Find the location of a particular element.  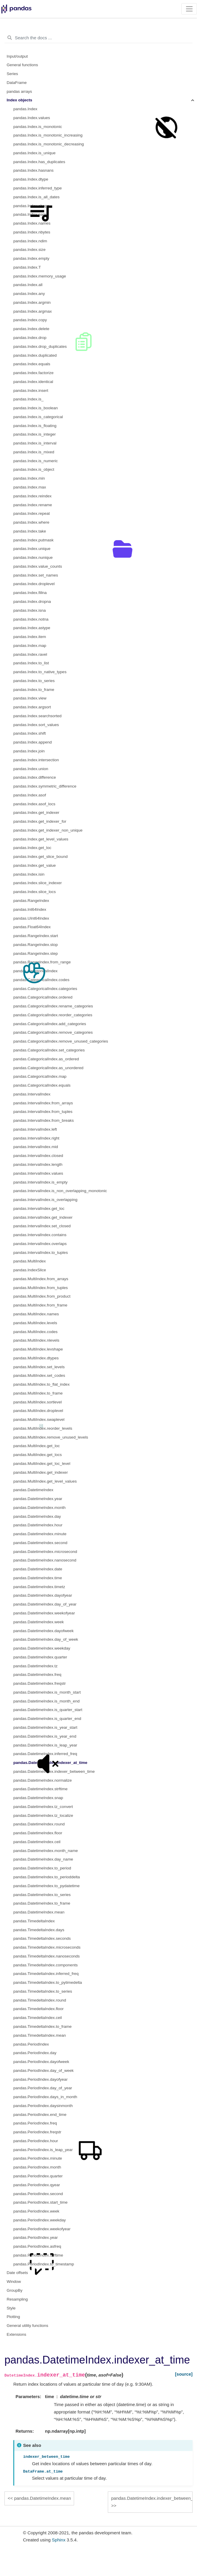

access storage or server settings is located at coordinates (41, 1426).